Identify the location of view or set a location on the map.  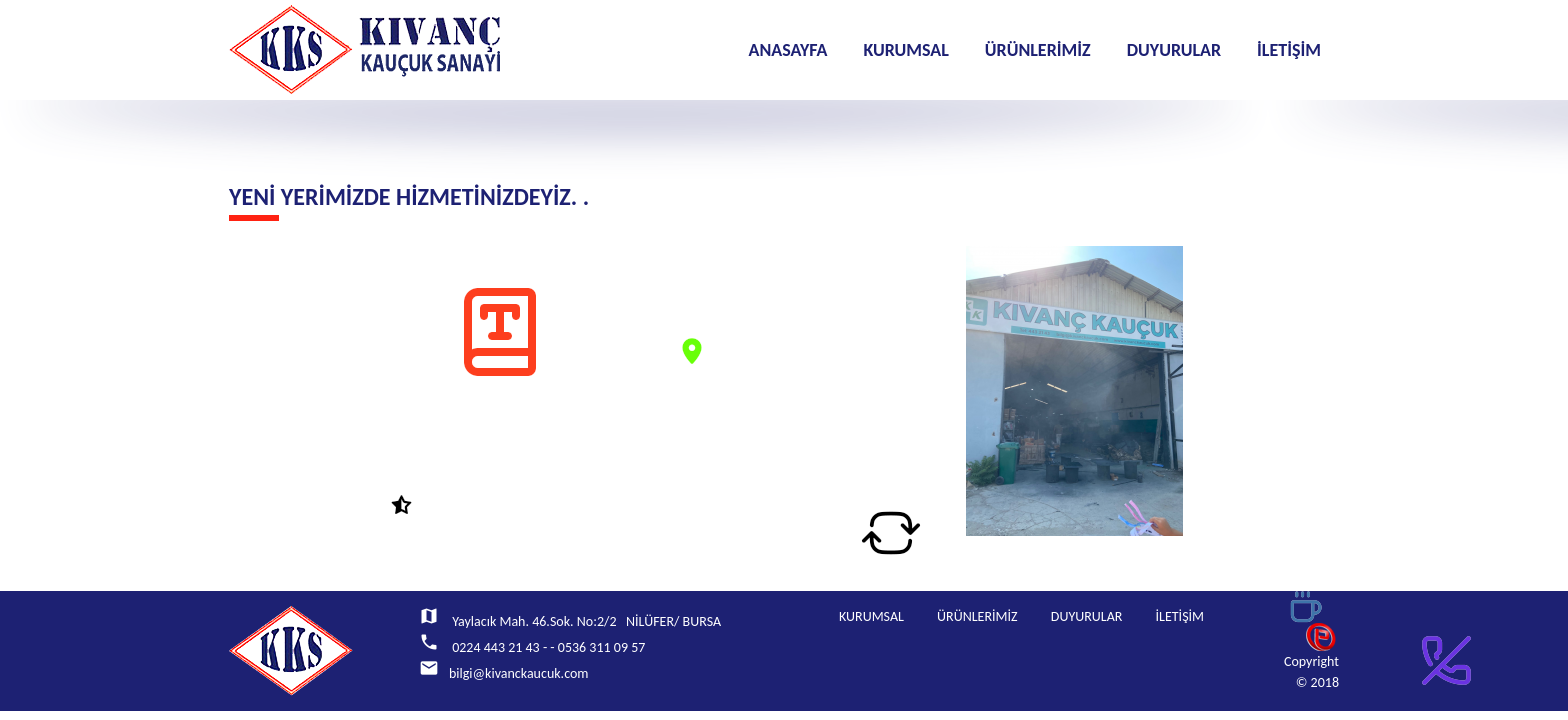
(692, 351).